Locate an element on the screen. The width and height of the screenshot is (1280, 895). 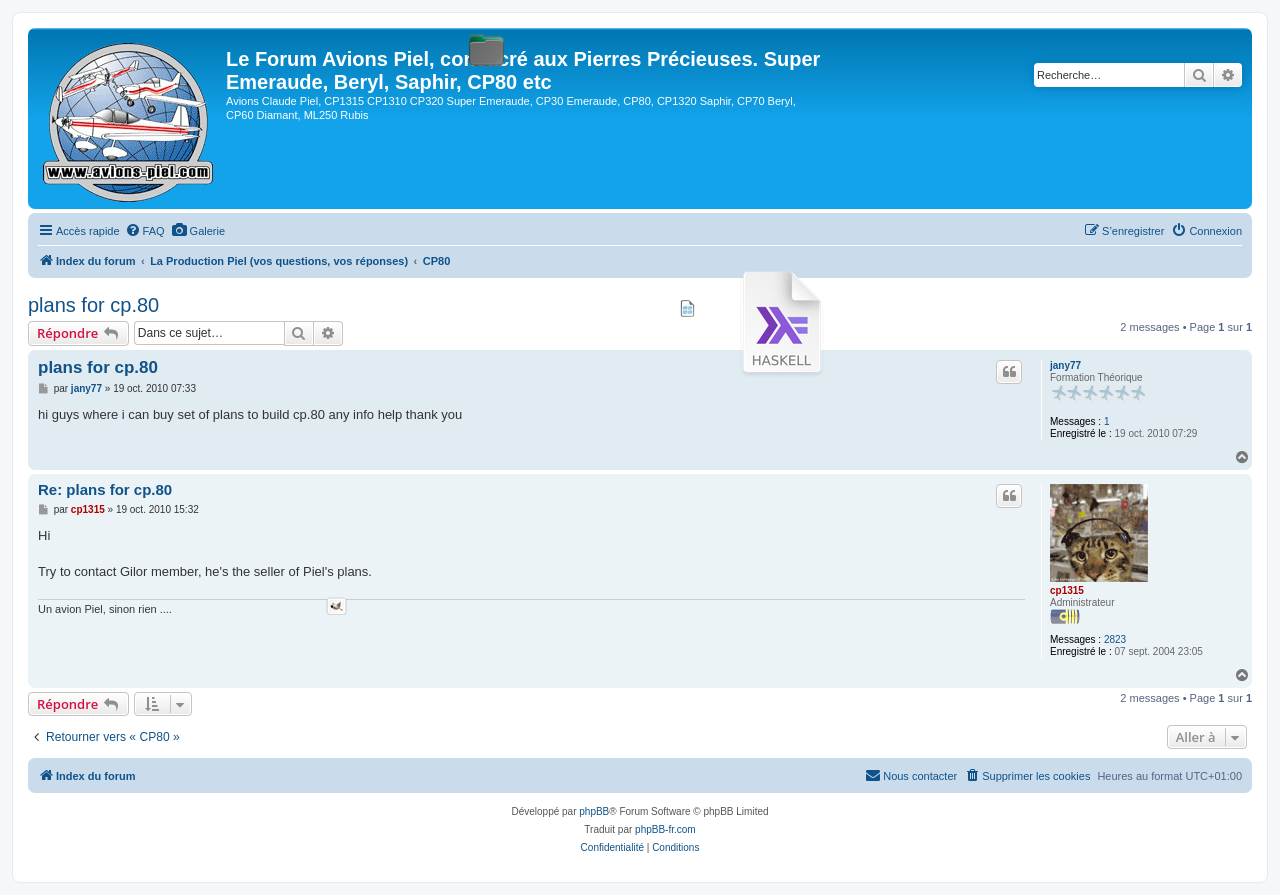
open folder to view contents is located at coordinates (486, 49).